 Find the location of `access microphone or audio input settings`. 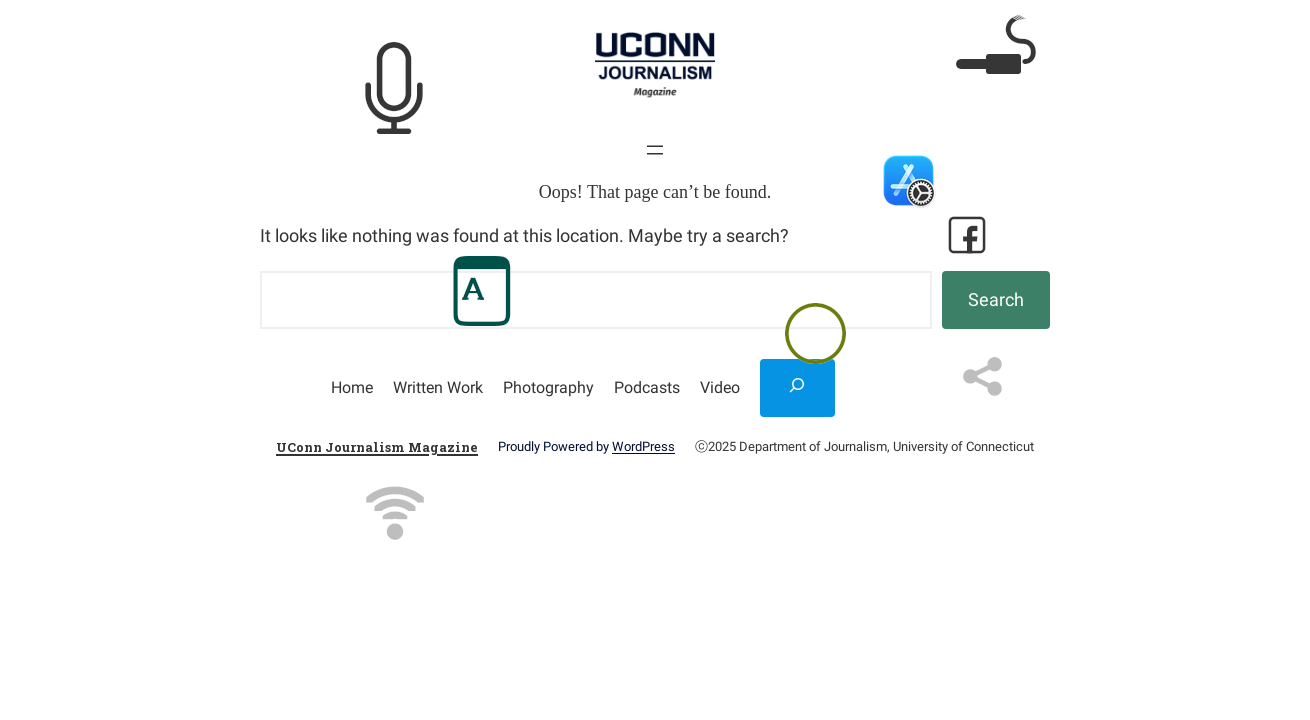

access microphone or audio input settings is located at coordinates (394, 88).